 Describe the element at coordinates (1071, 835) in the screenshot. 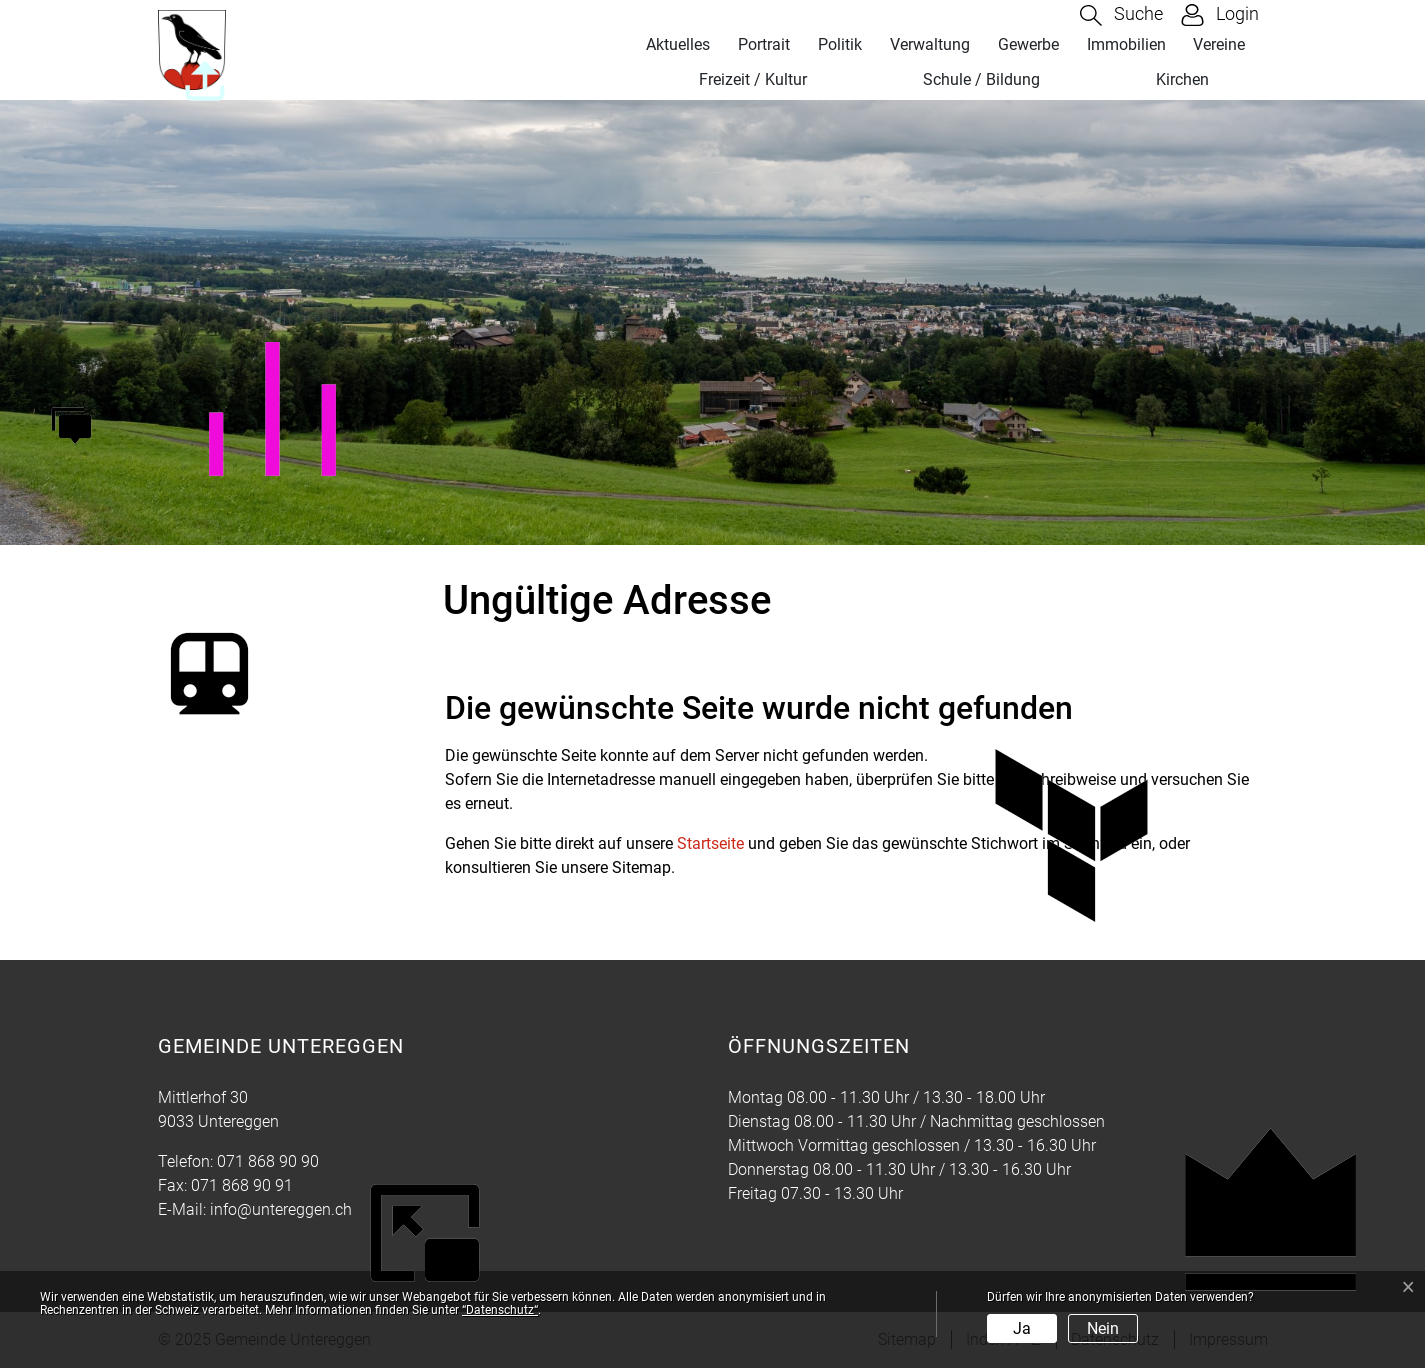

I see `HashiCorp Terraform branding or logo` at that location.